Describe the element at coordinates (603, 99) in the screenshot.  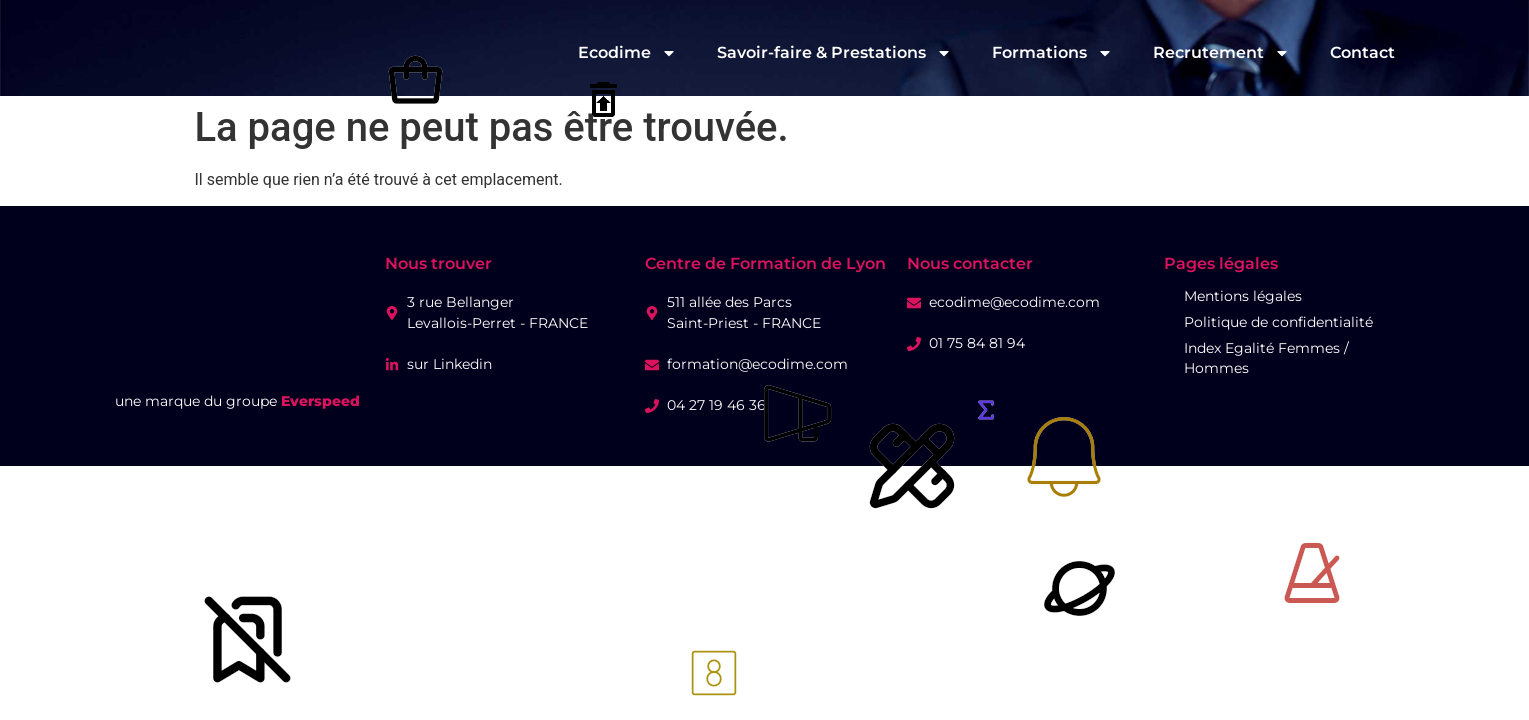
I see `restore a deleted item from trash` at that location.